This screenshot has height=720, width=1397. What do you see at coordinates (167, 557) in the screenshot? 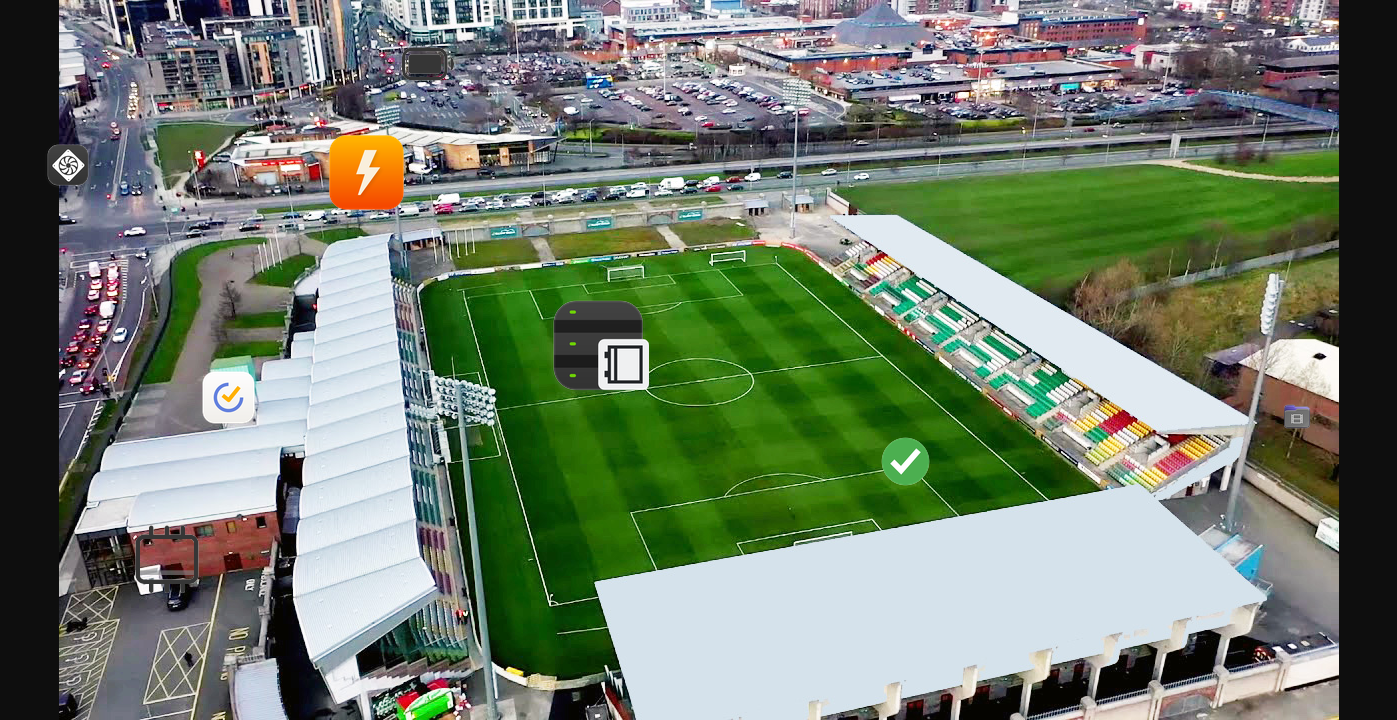
I see `view system hardware information` at bounding box center [167, 557].